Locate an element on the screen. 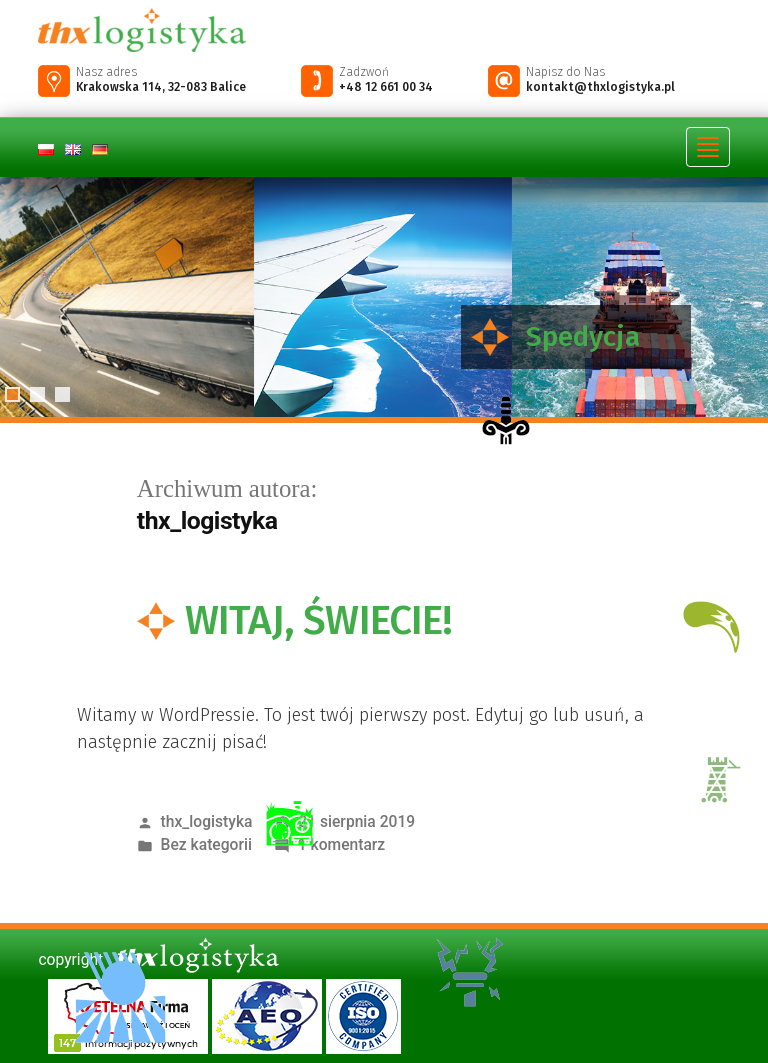  activate claw attack ability is located at coordinates (711, 628).